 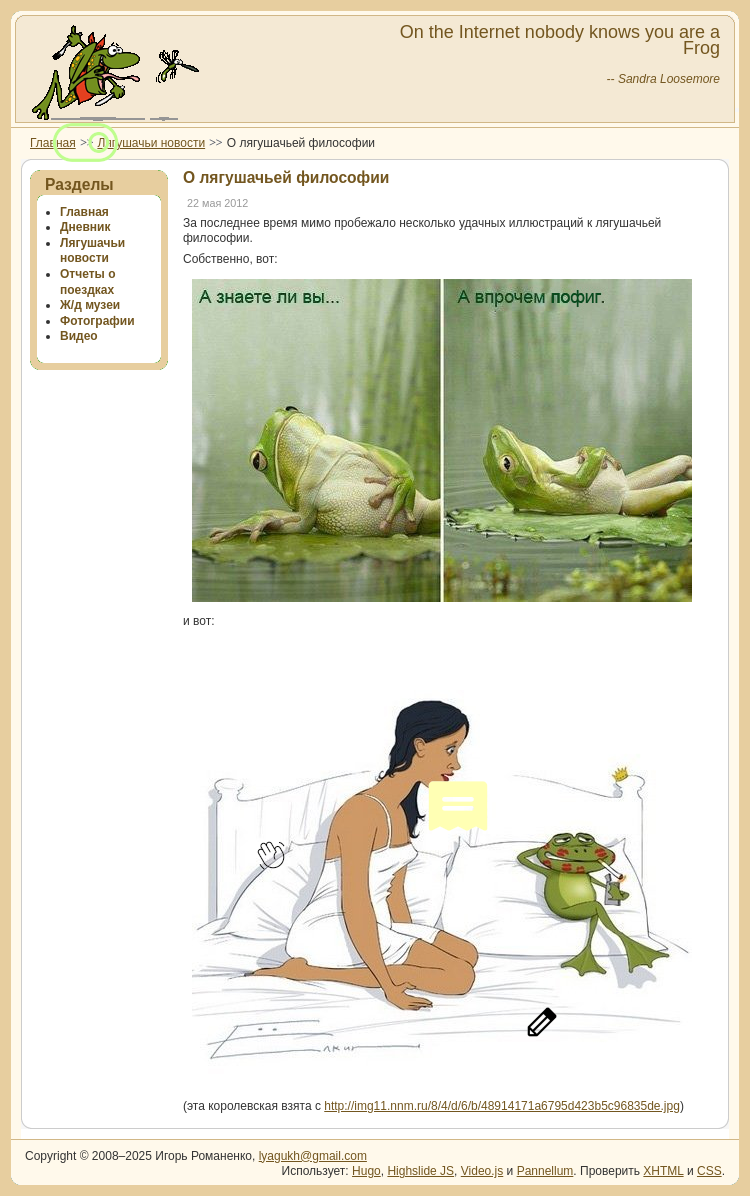 I want to click on greet or welcome new users, so click(x=271, y=855).